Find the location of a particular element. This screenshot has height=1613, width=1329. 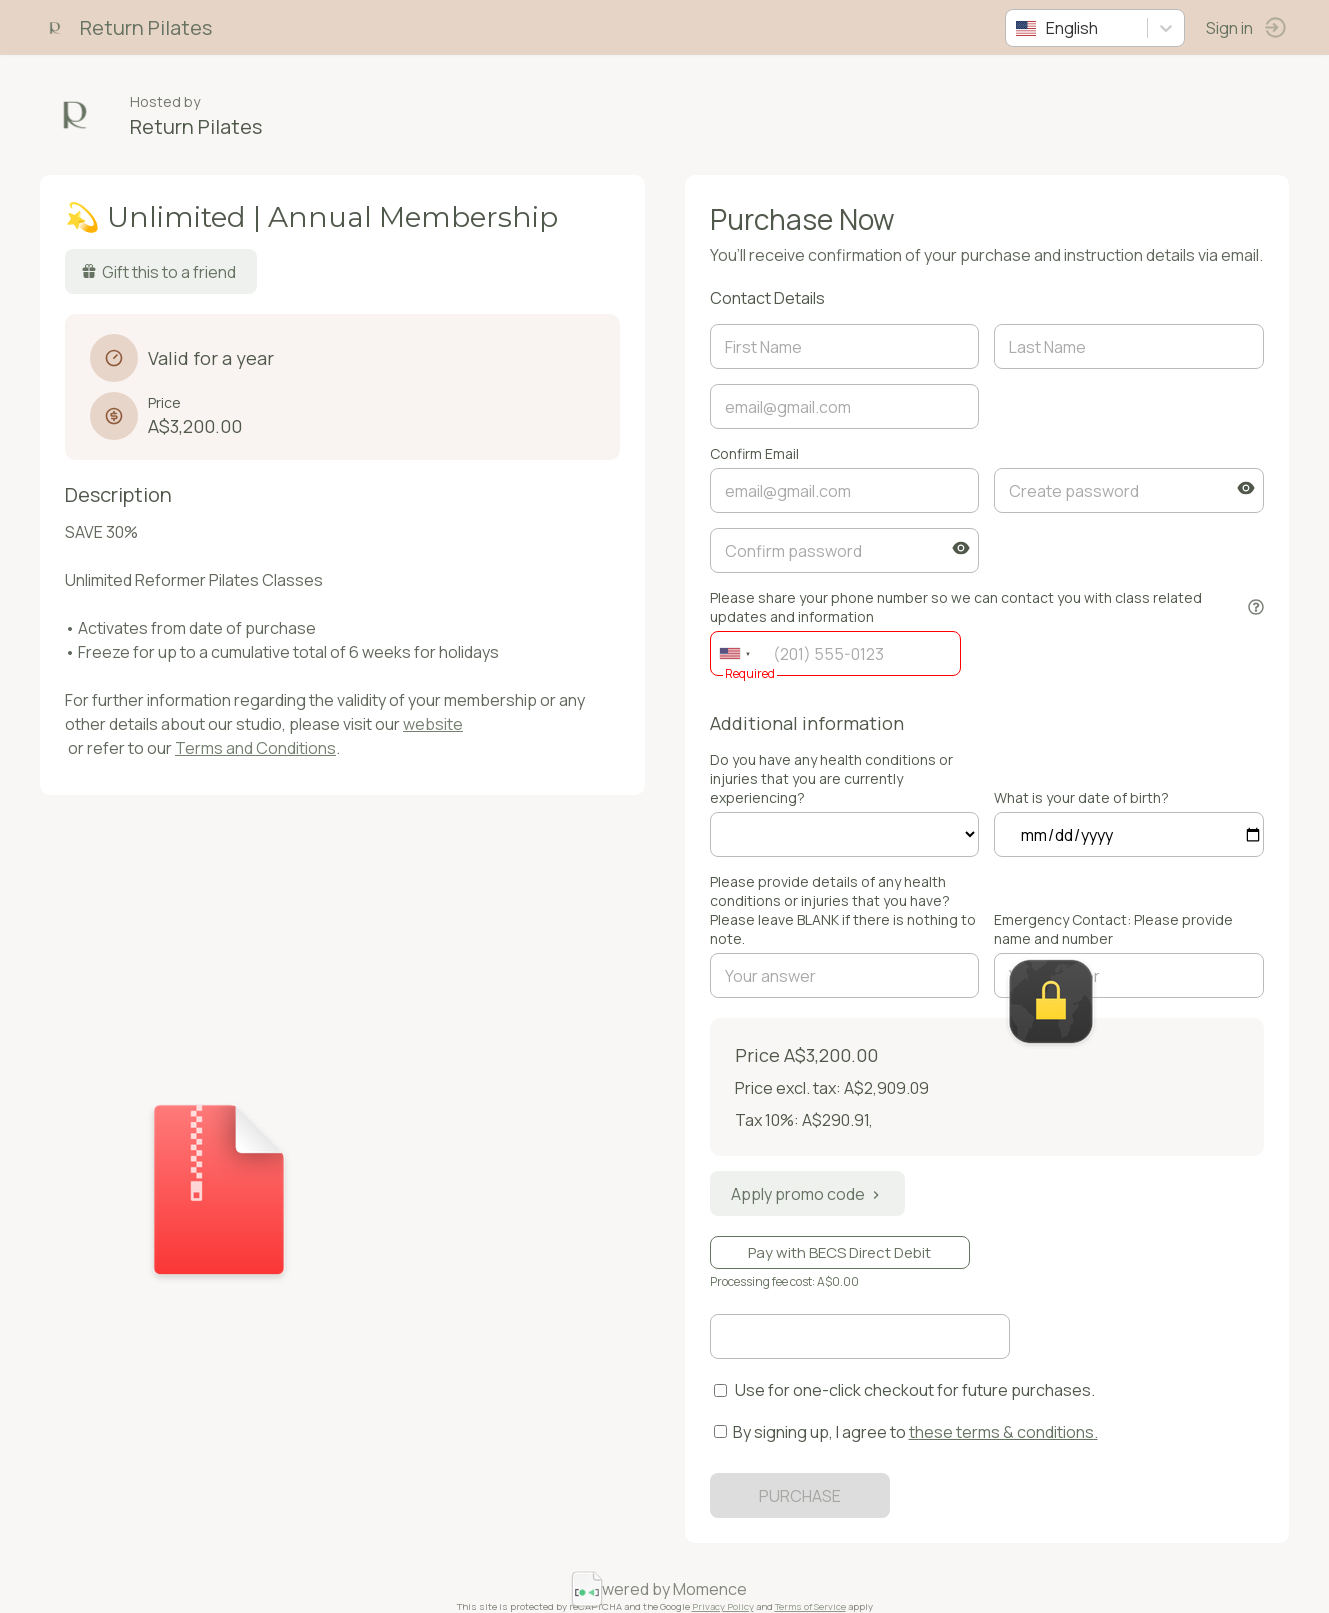

access ssl/tls security settings for web browser is located at coordinates (1051, 1003).